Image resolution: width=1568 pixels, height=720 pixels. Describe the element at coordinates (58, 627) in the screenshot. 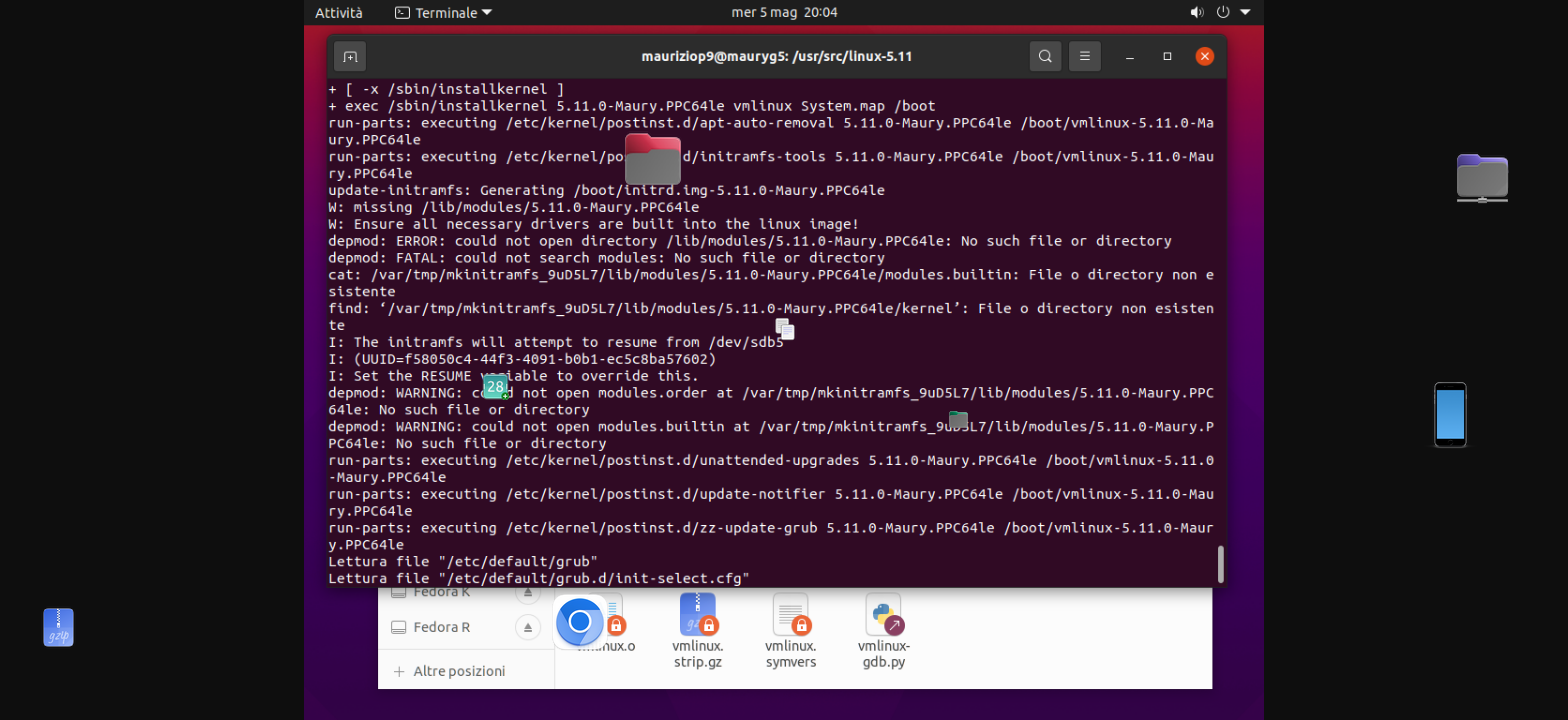

I see `a gzip compressed archive file` at that location.